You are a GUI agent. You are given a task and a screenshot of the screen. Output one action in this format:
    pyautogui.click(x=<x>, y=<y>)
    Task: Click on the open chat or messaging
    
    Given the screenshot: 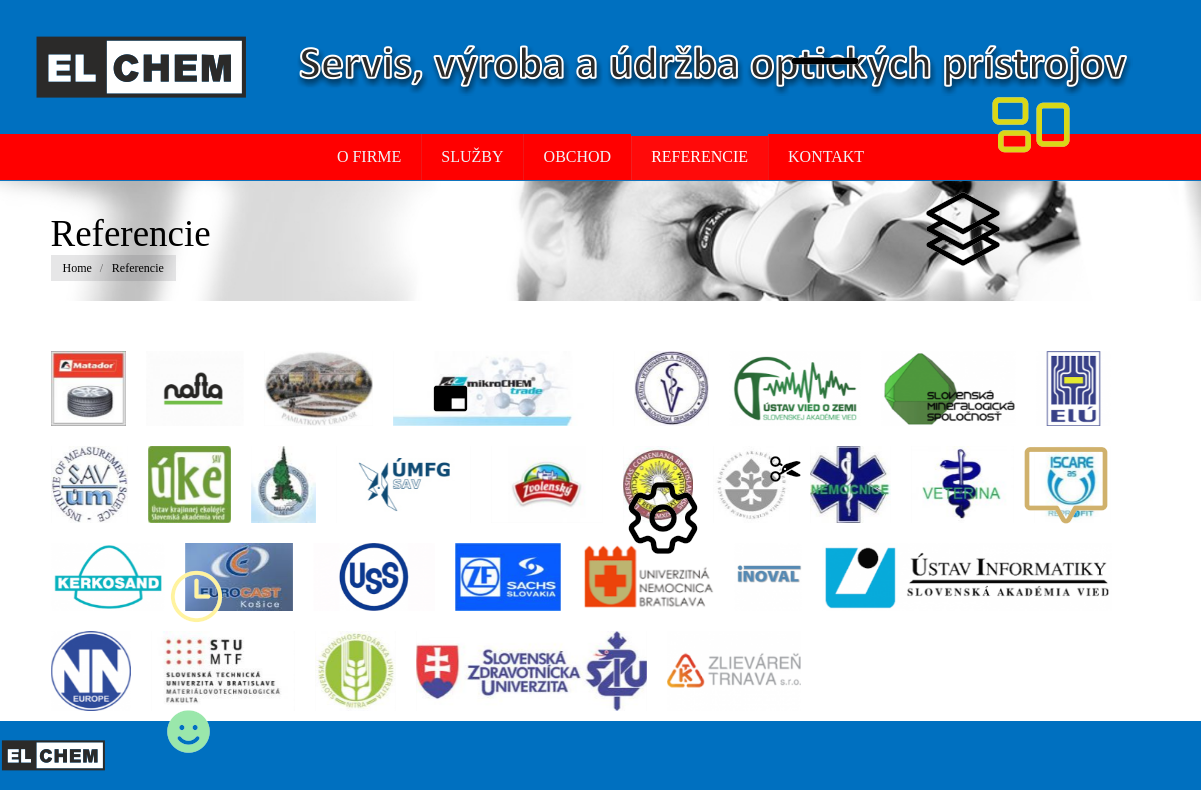 What is the action you would take?
    pyautogui.click(x=1066, y=482)
    